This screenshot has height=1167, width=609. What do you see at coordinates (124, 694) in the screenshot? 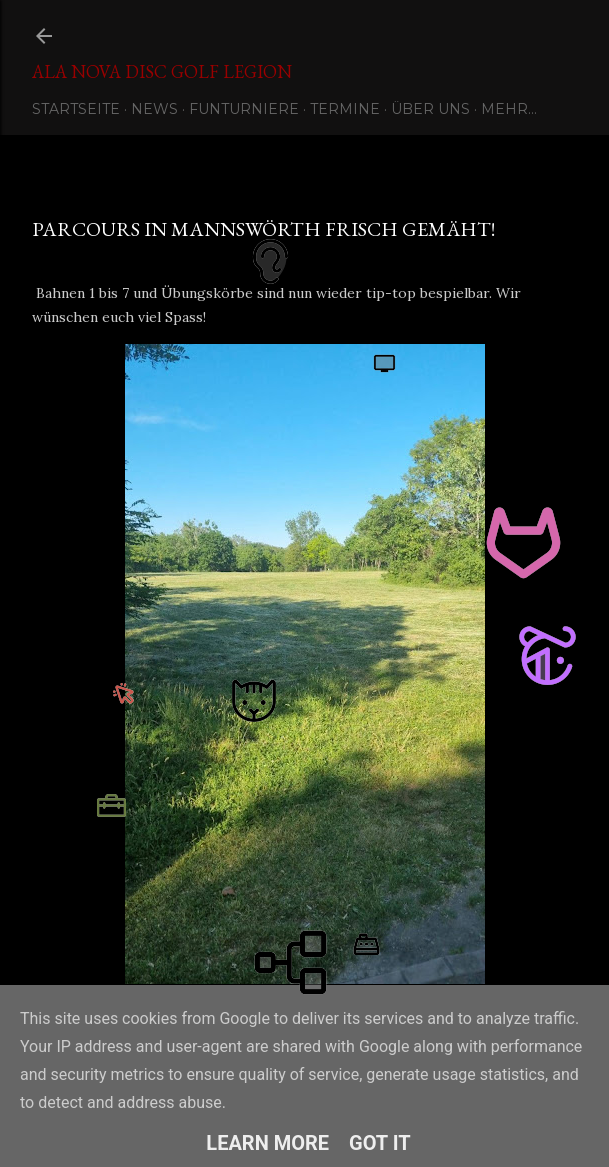
I see `click or tap to interact` at bounding box center [124, 694].